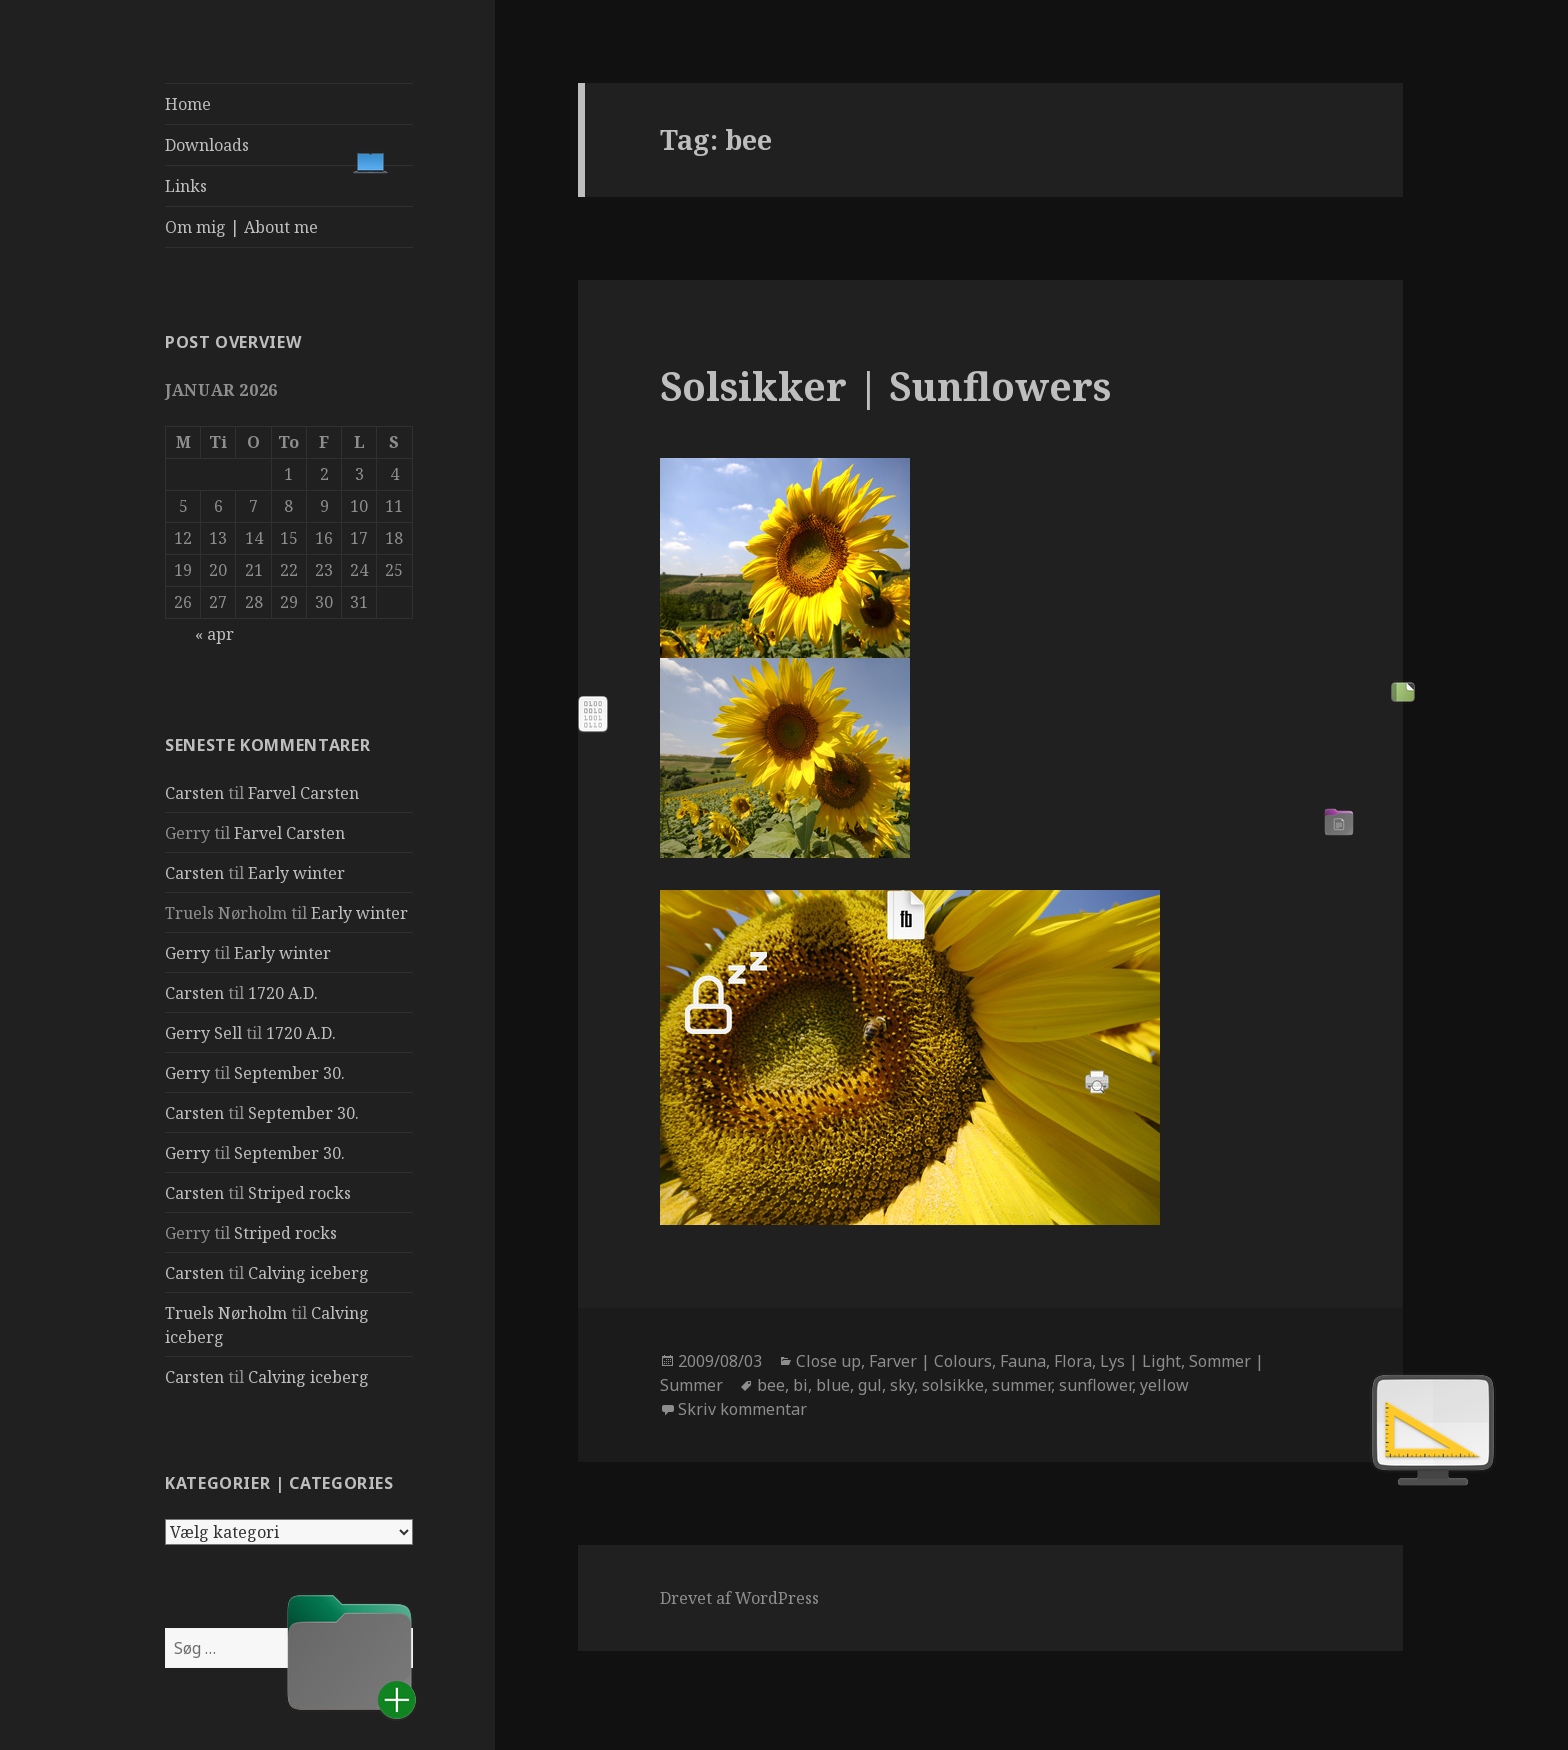 This screenshot has width=1568, height=1750. What do you see at coordinates (349, 1652) in the screenshot?
I see `create a new folder` at bounding box center [349, 1652].